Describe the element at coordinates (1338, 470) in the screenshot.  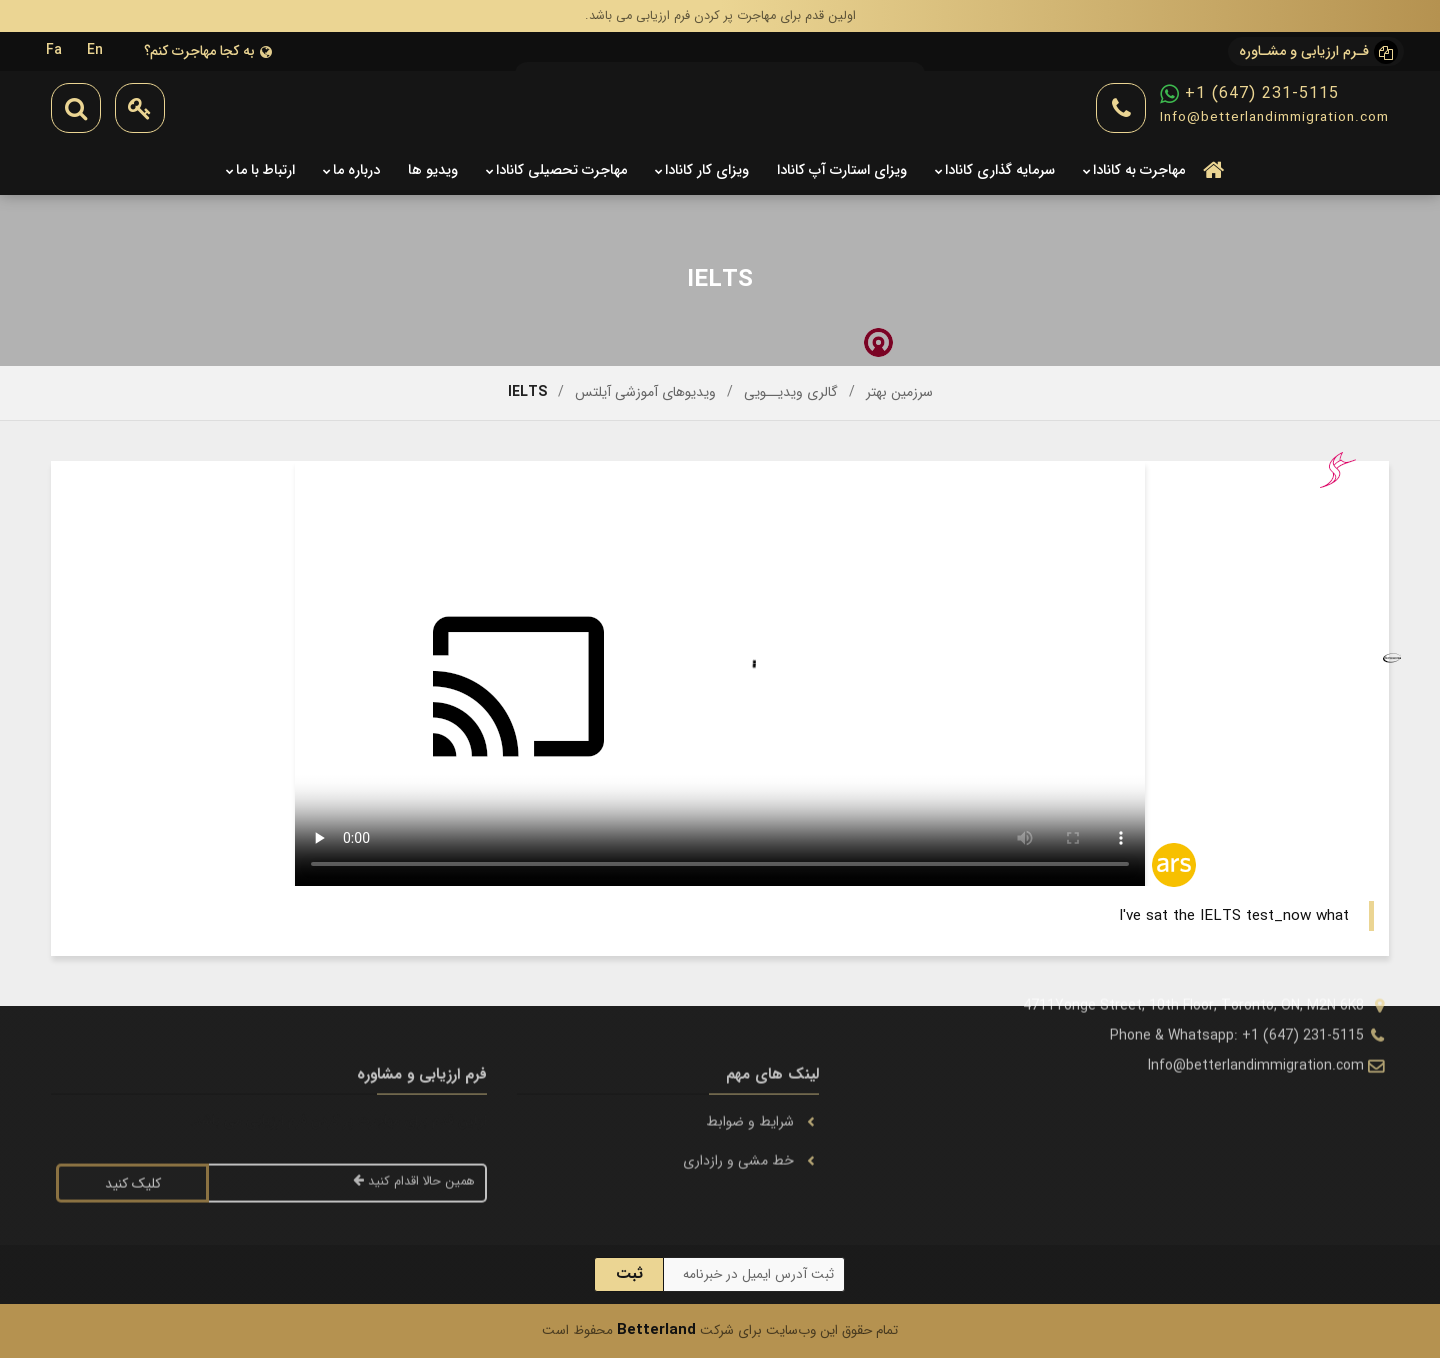
I see `sailfish os logo` at that location.